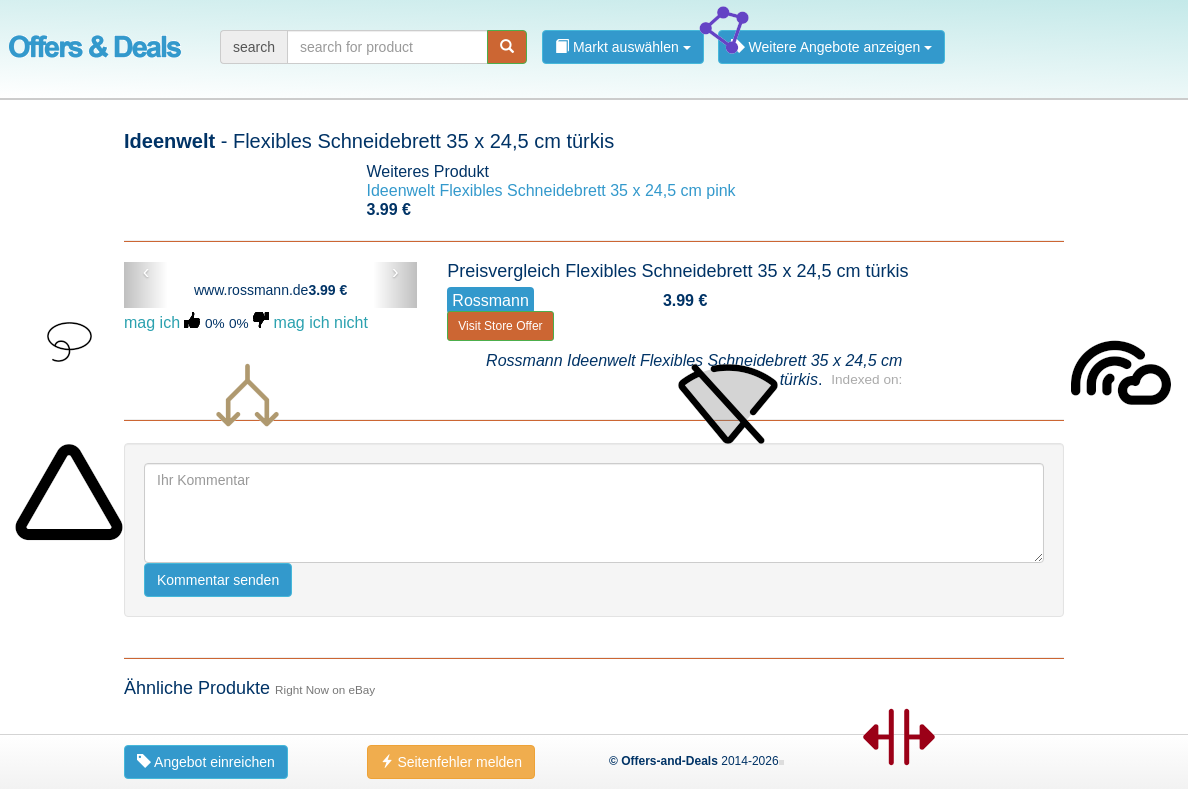 This screenshot has height=789, width=1188. What do you see at coordinates (899, 737) in the screenshot?
I see `split view horizontally` at bounding box center [899, 737].